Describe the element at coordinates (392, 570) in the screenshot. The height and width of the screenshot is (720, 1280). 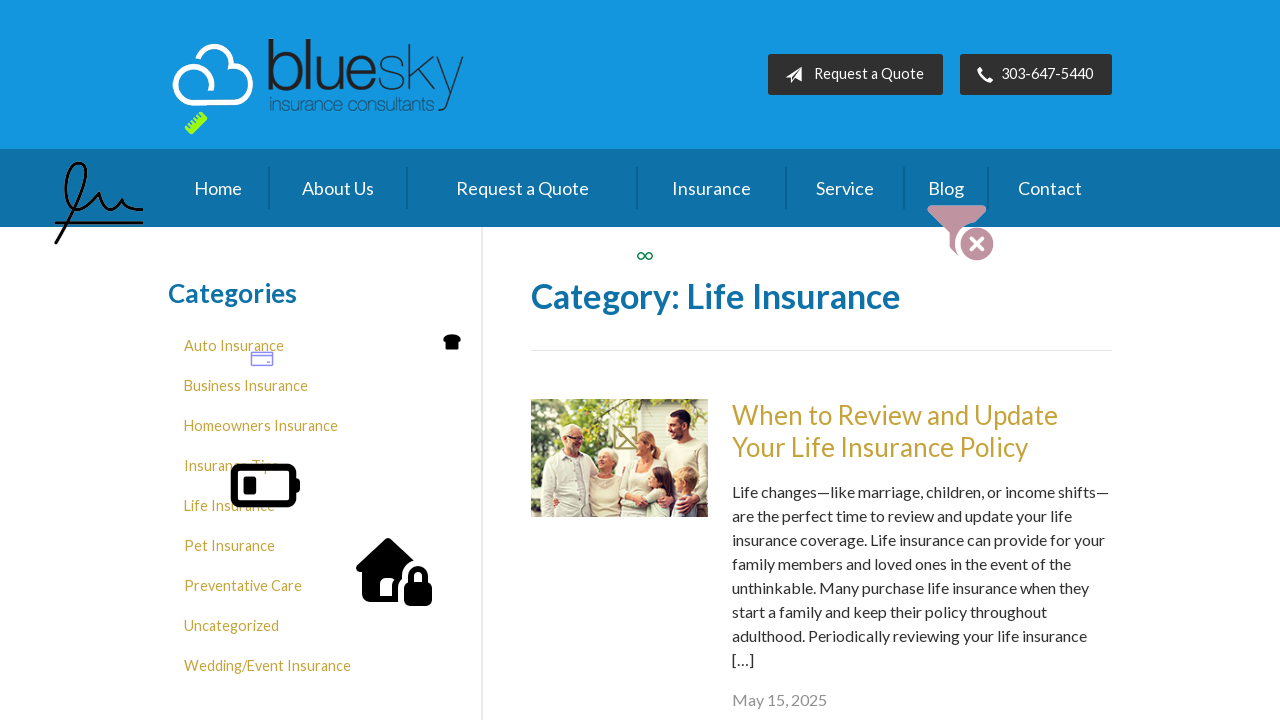
I see `home security settings` at that location.